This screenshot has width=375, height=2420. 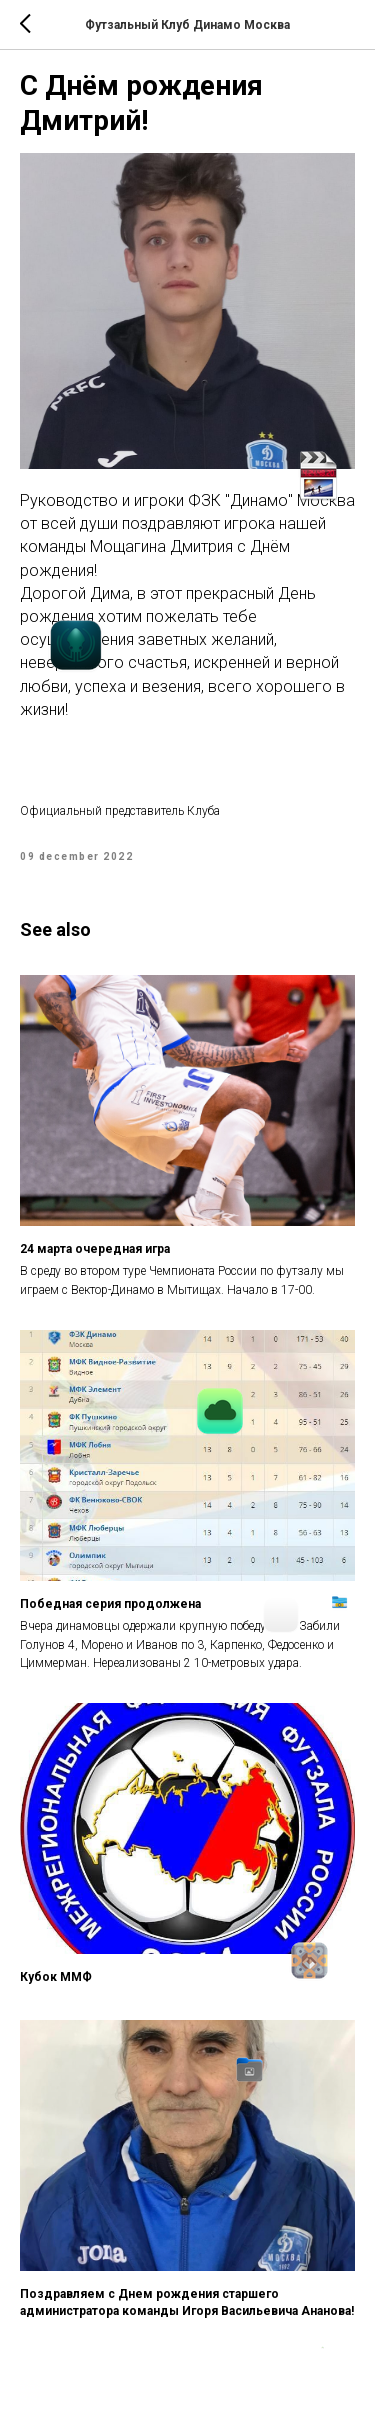 I want to click on open pokémon collection folder, so click(x=339, y=1602).